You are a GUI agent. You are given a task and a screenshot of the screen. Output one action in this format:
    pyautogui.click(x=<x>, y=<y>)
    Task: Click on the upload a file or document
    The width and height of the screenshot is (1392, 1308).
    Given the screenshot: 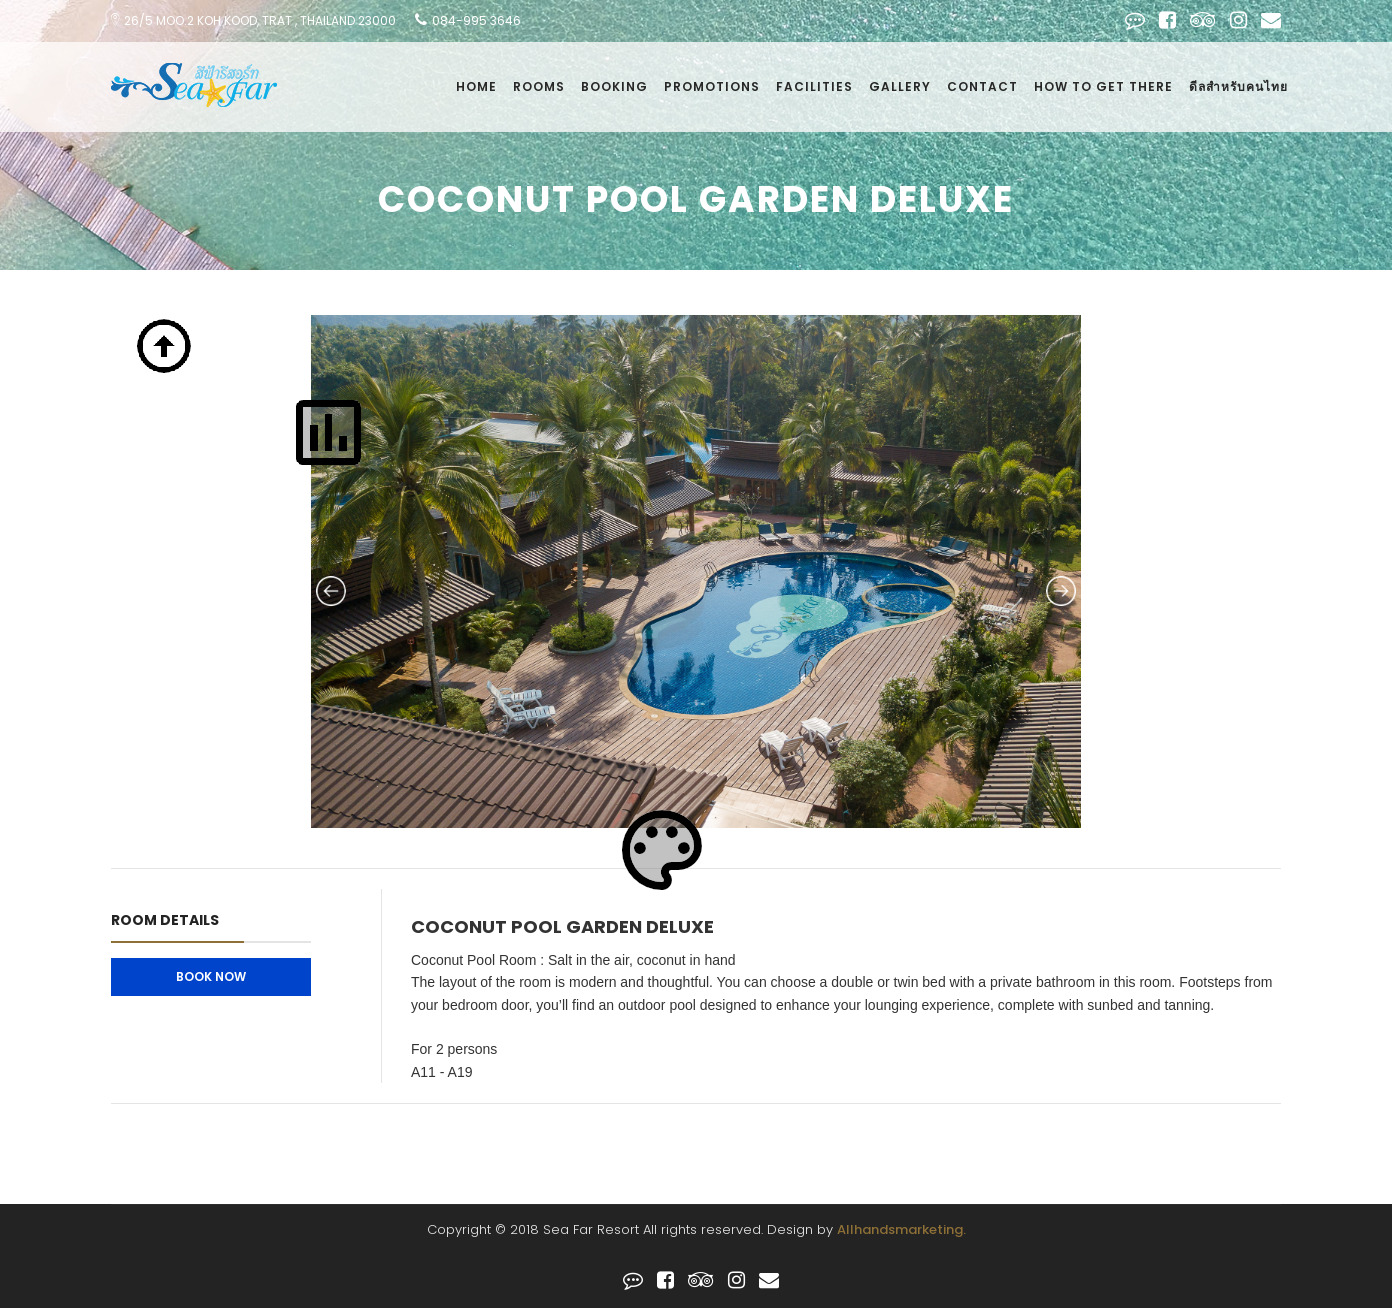 What is the action you would take?
    pyautogui.click(x=164, y=346)
    